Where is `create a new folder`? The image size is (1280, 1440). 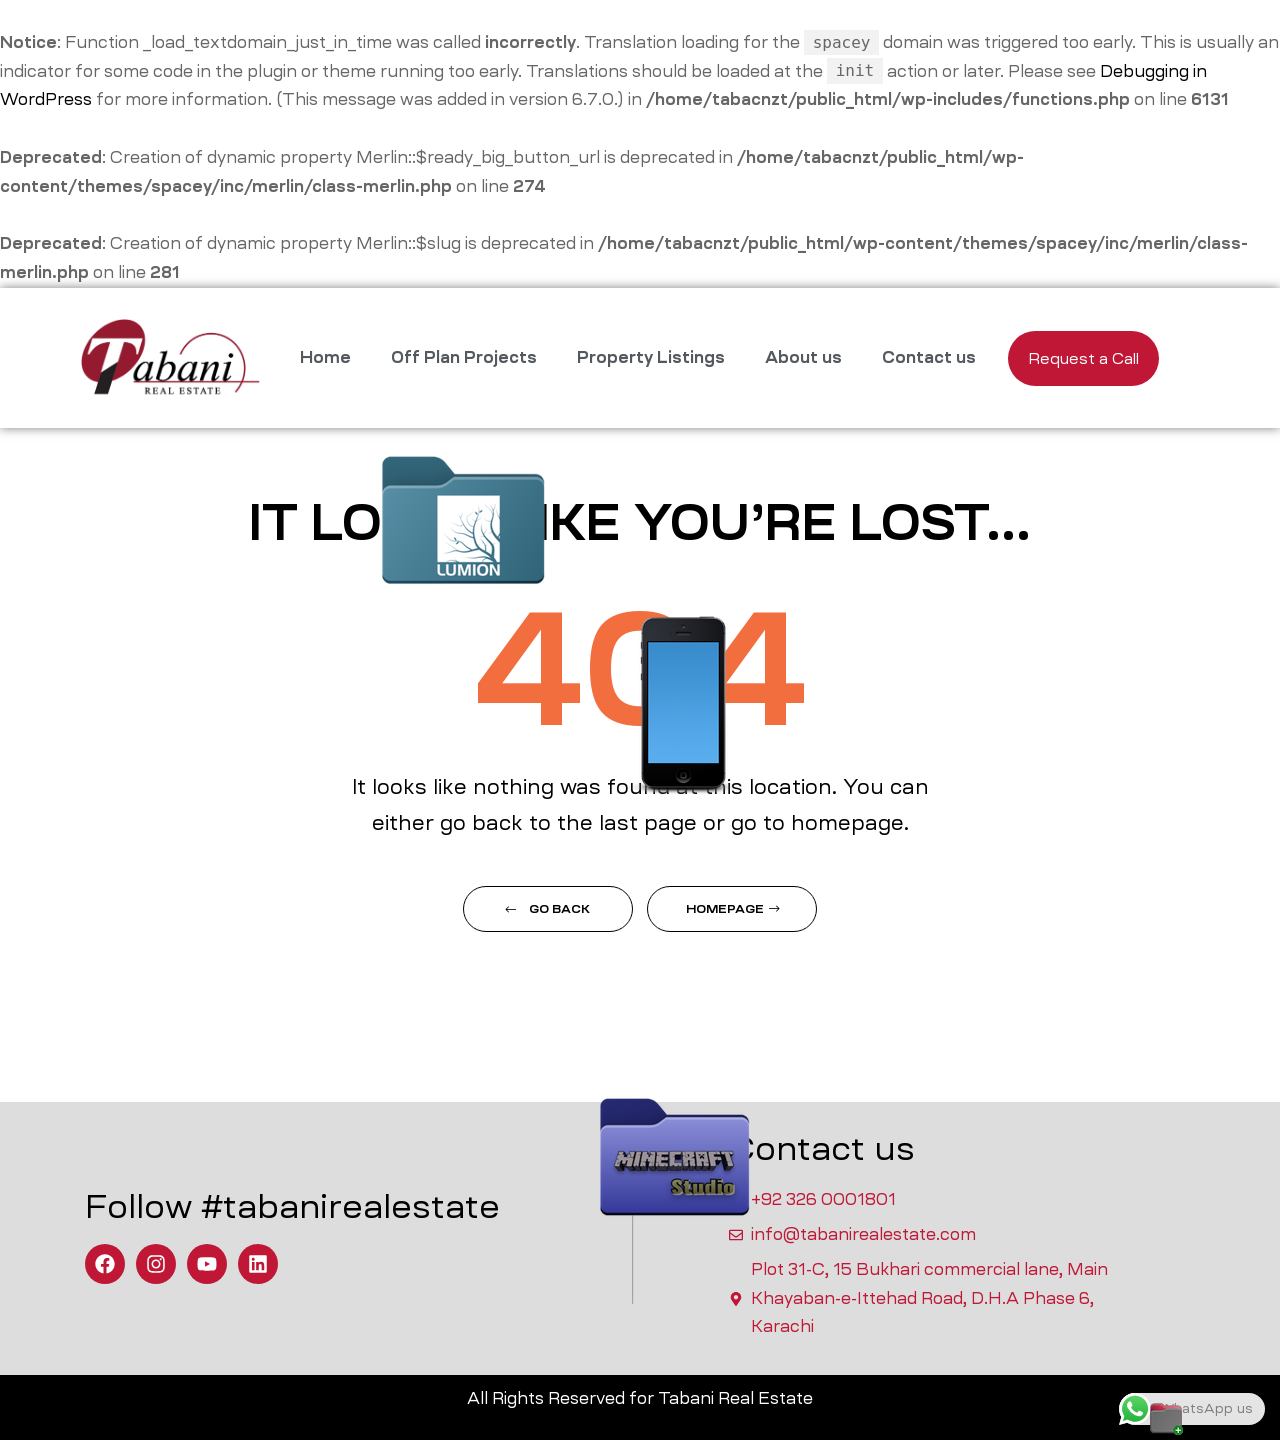
create a new folder is located at coordinates (1166, 1418).